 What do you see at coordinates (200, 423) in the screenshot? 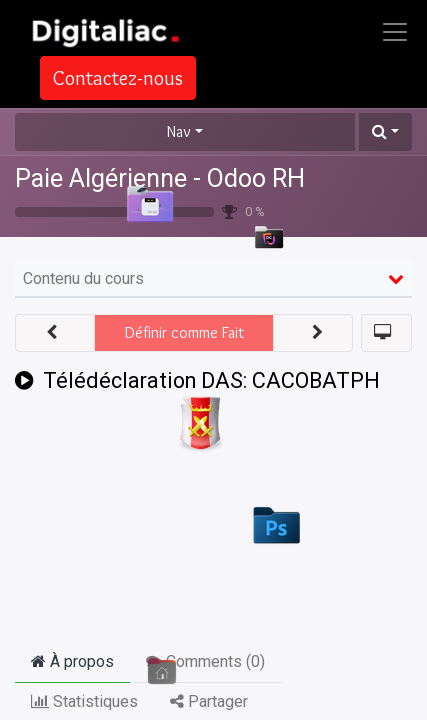
I see `indicates high security status or strong protection level` at bounding box center [200, 423].